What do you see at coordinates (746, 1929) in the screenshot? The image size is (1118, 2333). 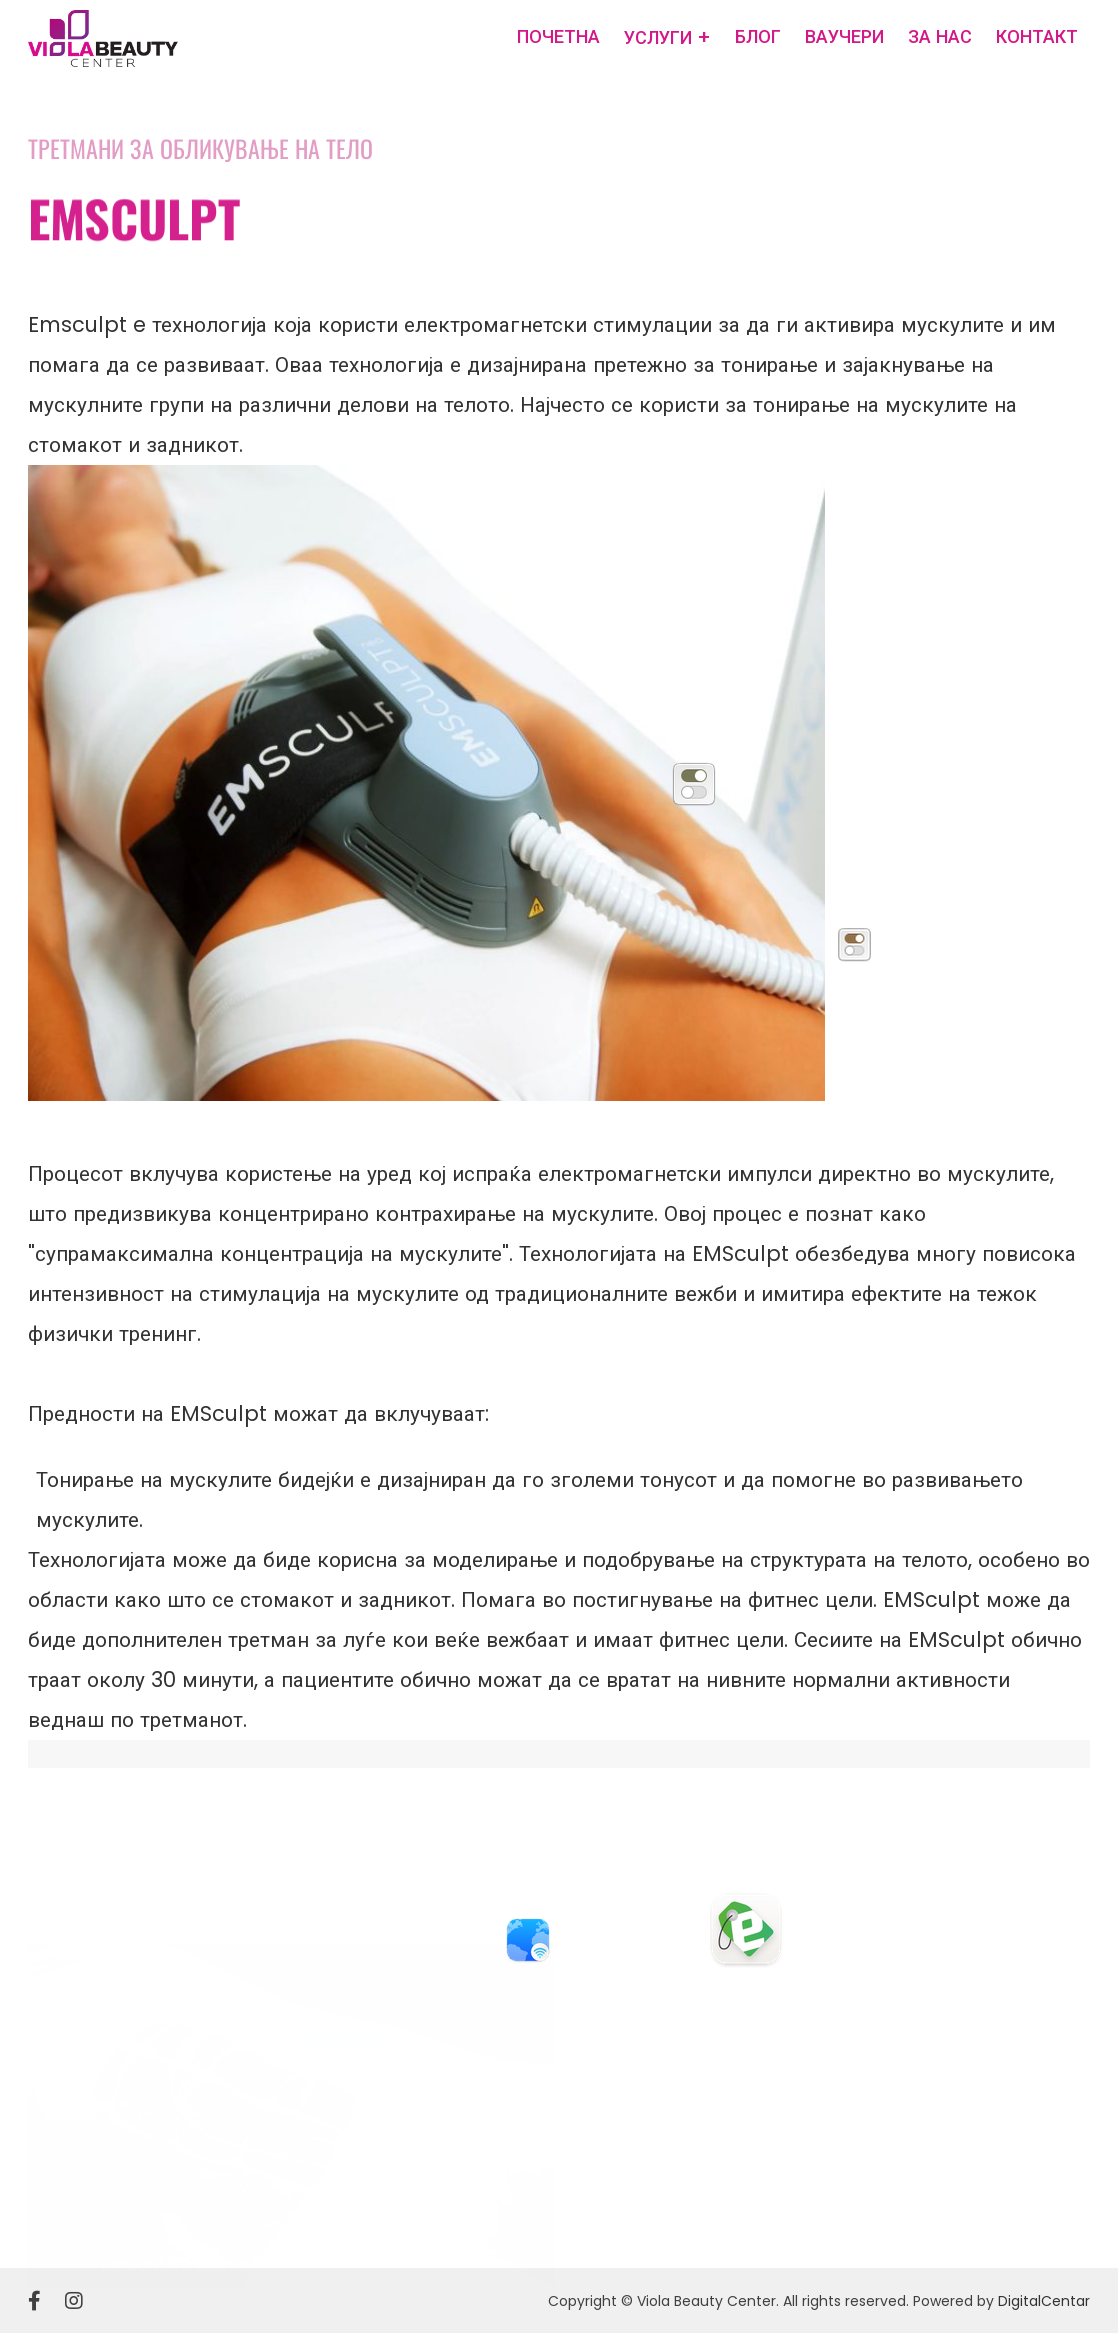 I see `open easytag music tagging application` at bounding box center [746, 1929].